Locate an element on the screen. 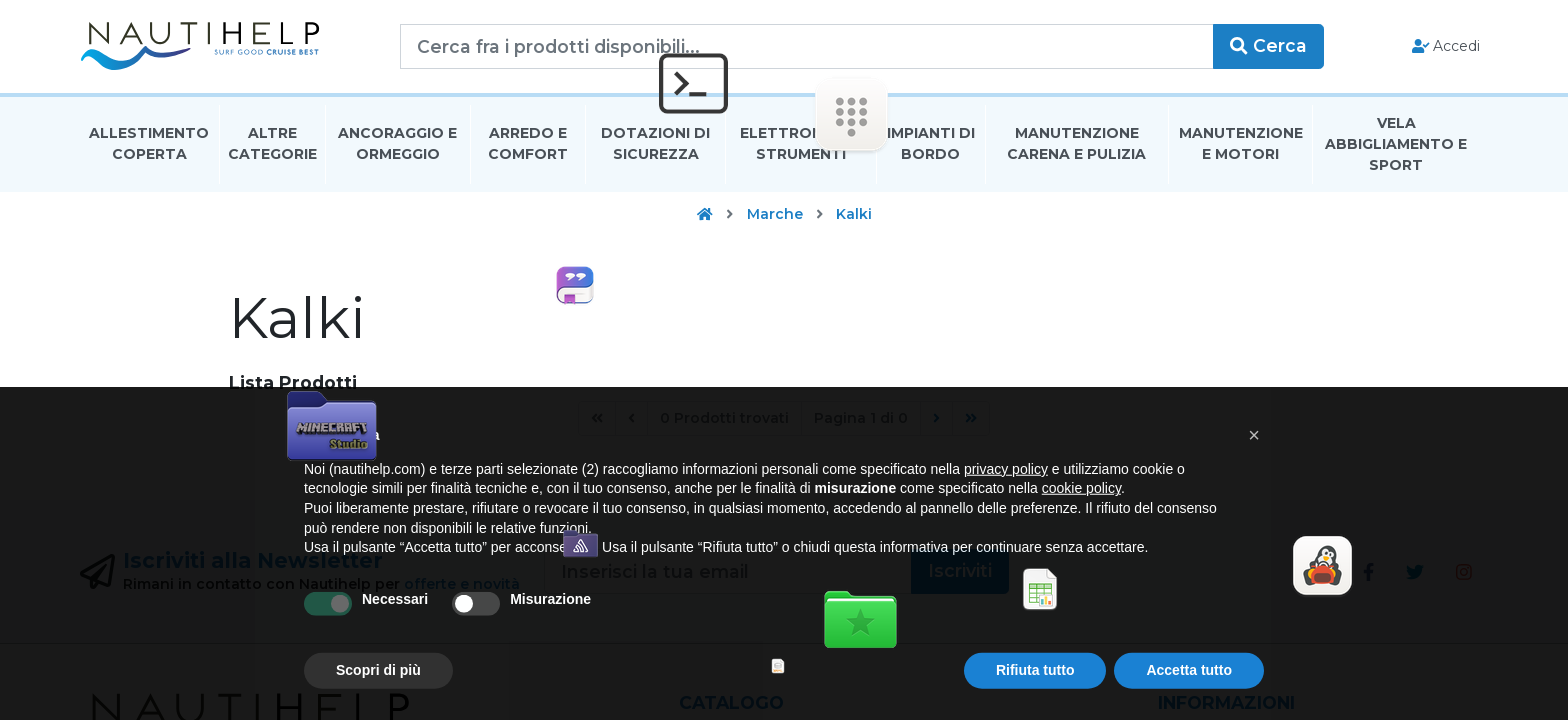 The image size is (1568, 720). open the phone dialpad is located at coordinates (851, 114).